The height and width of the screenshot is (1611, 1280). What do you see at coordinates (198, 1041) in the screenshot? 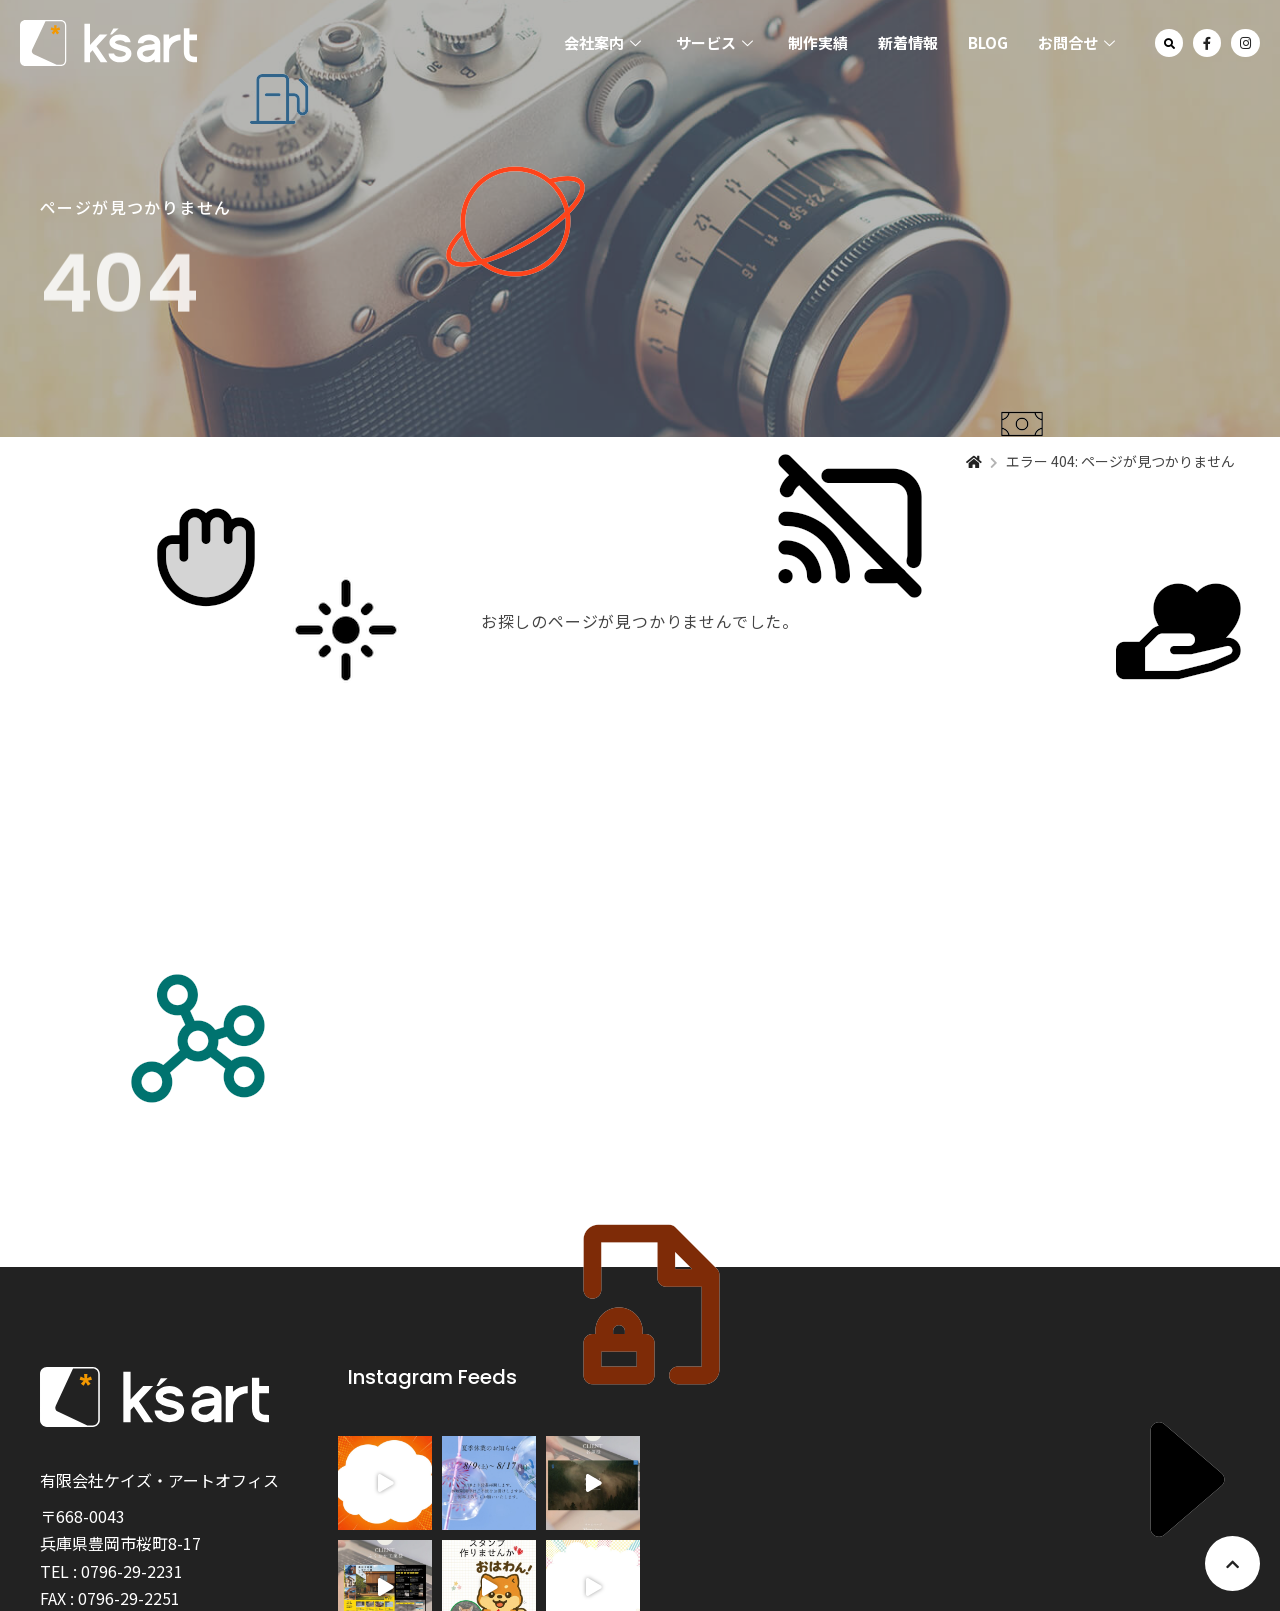
I see `view network graph or connections` at bounding box center [198, 1041].